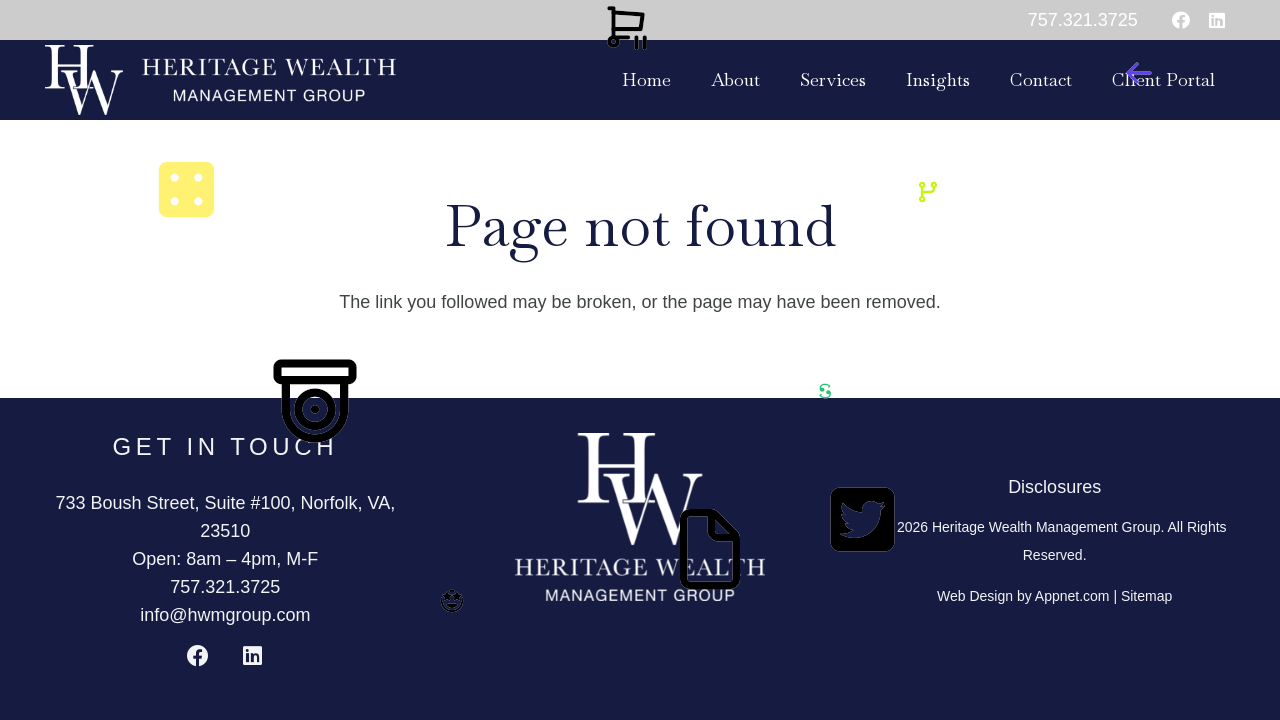 The height and width of the screenshot is (720, 1280). I want to click on rate something as amazing or five-star, so click(452, 601).